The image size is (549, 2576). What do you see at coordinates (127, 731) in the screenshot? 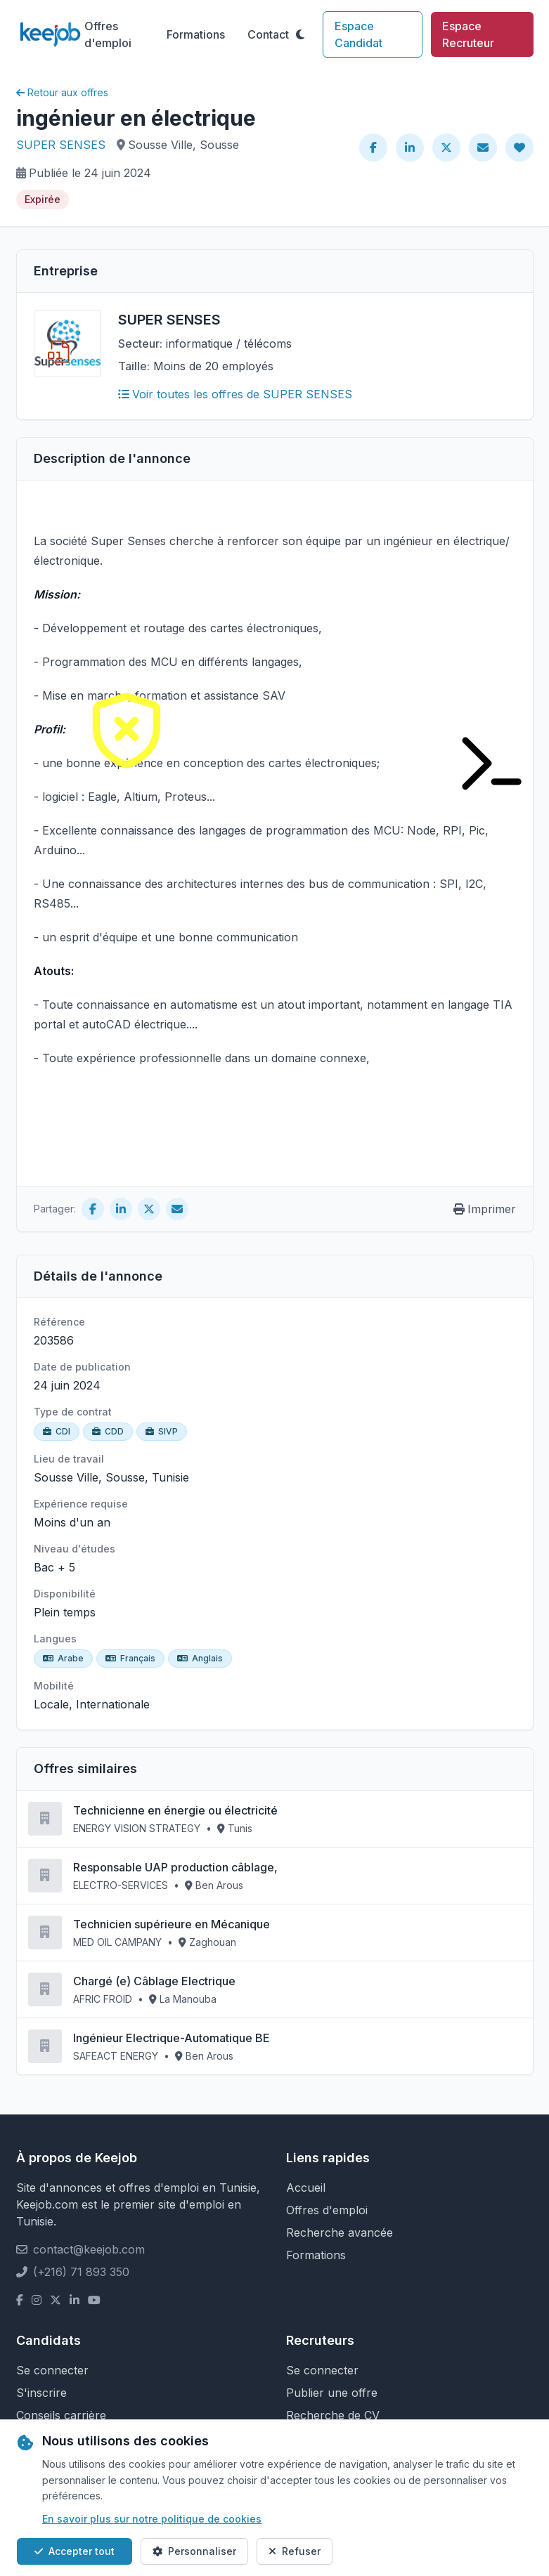
I see `security check failed` at bounding box center [127, 731].